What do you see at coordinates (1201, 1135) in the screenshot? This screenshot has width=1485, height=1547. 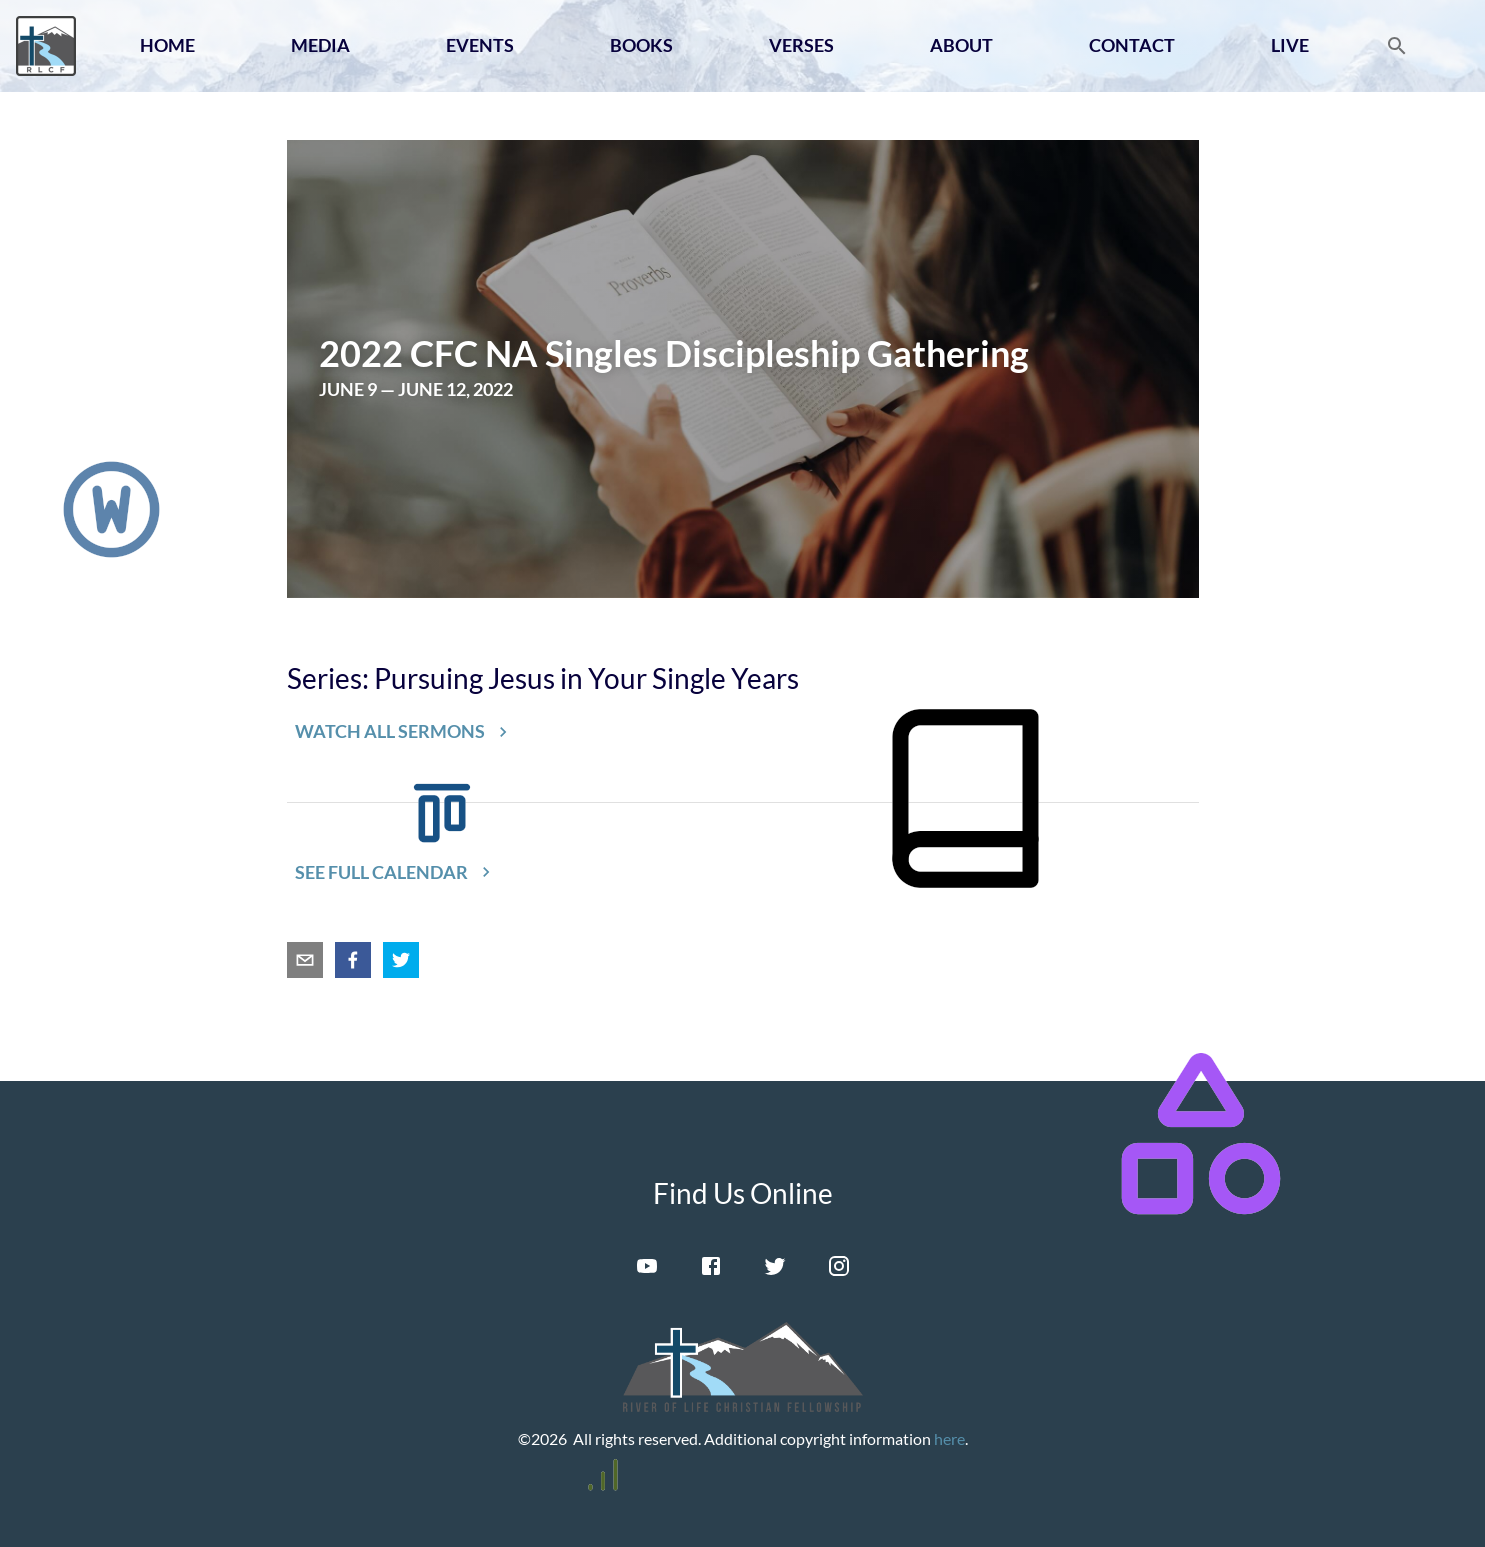 I see `access shape tools or drawing options` at bounding box center [1201, 1135].